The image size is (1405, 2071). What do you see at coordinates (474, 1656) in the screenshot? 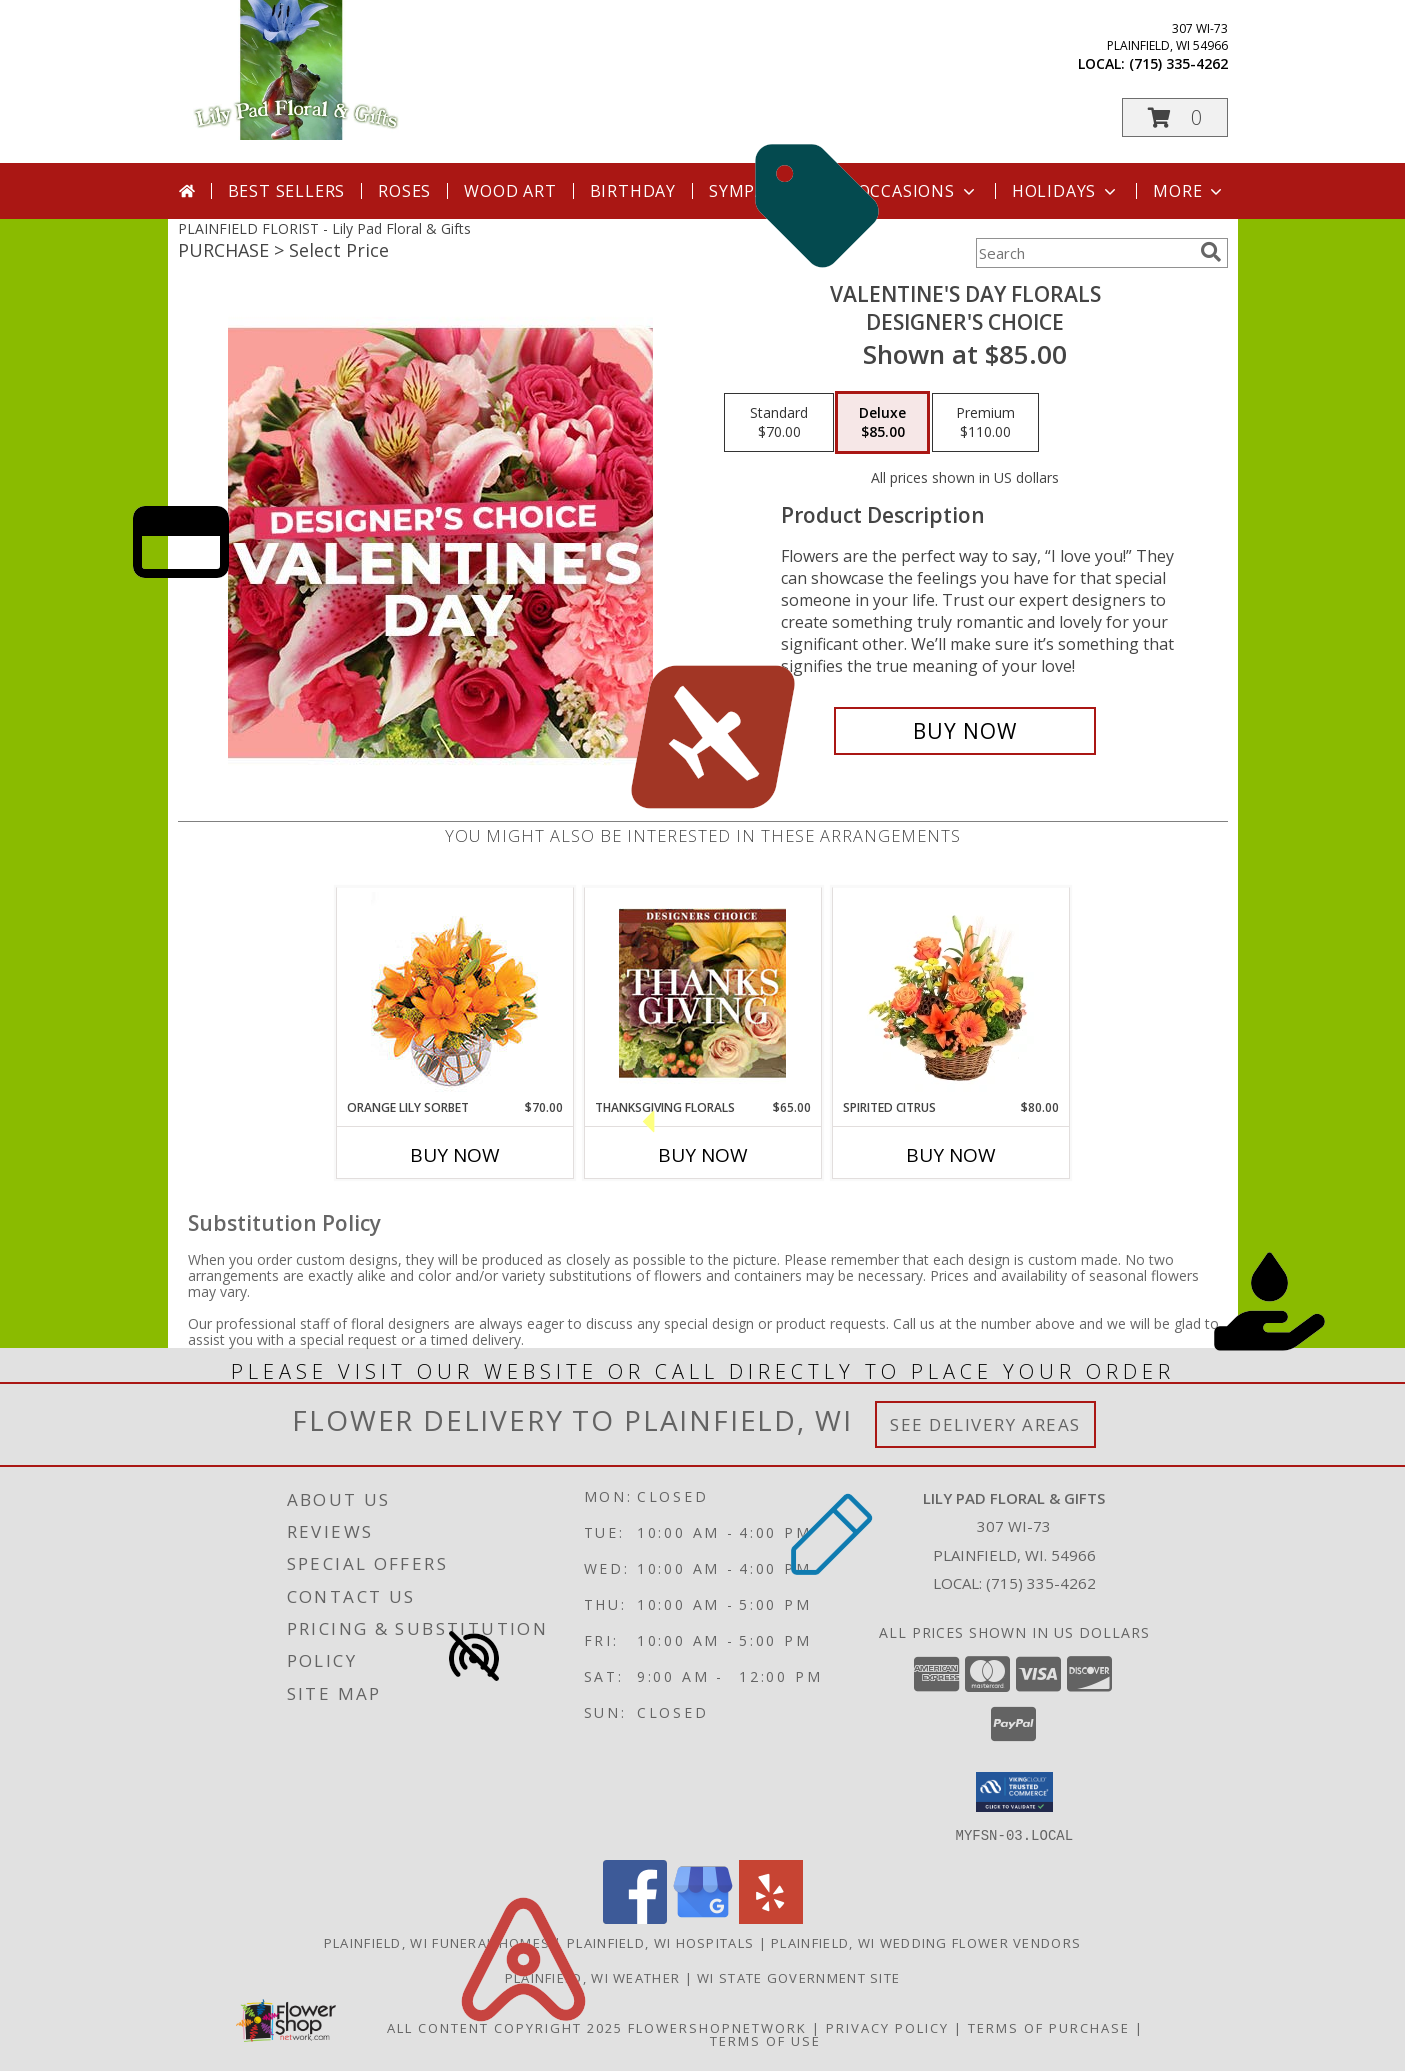
I see `disable broadcasting or streaming` at bounding box center [474, 1656].